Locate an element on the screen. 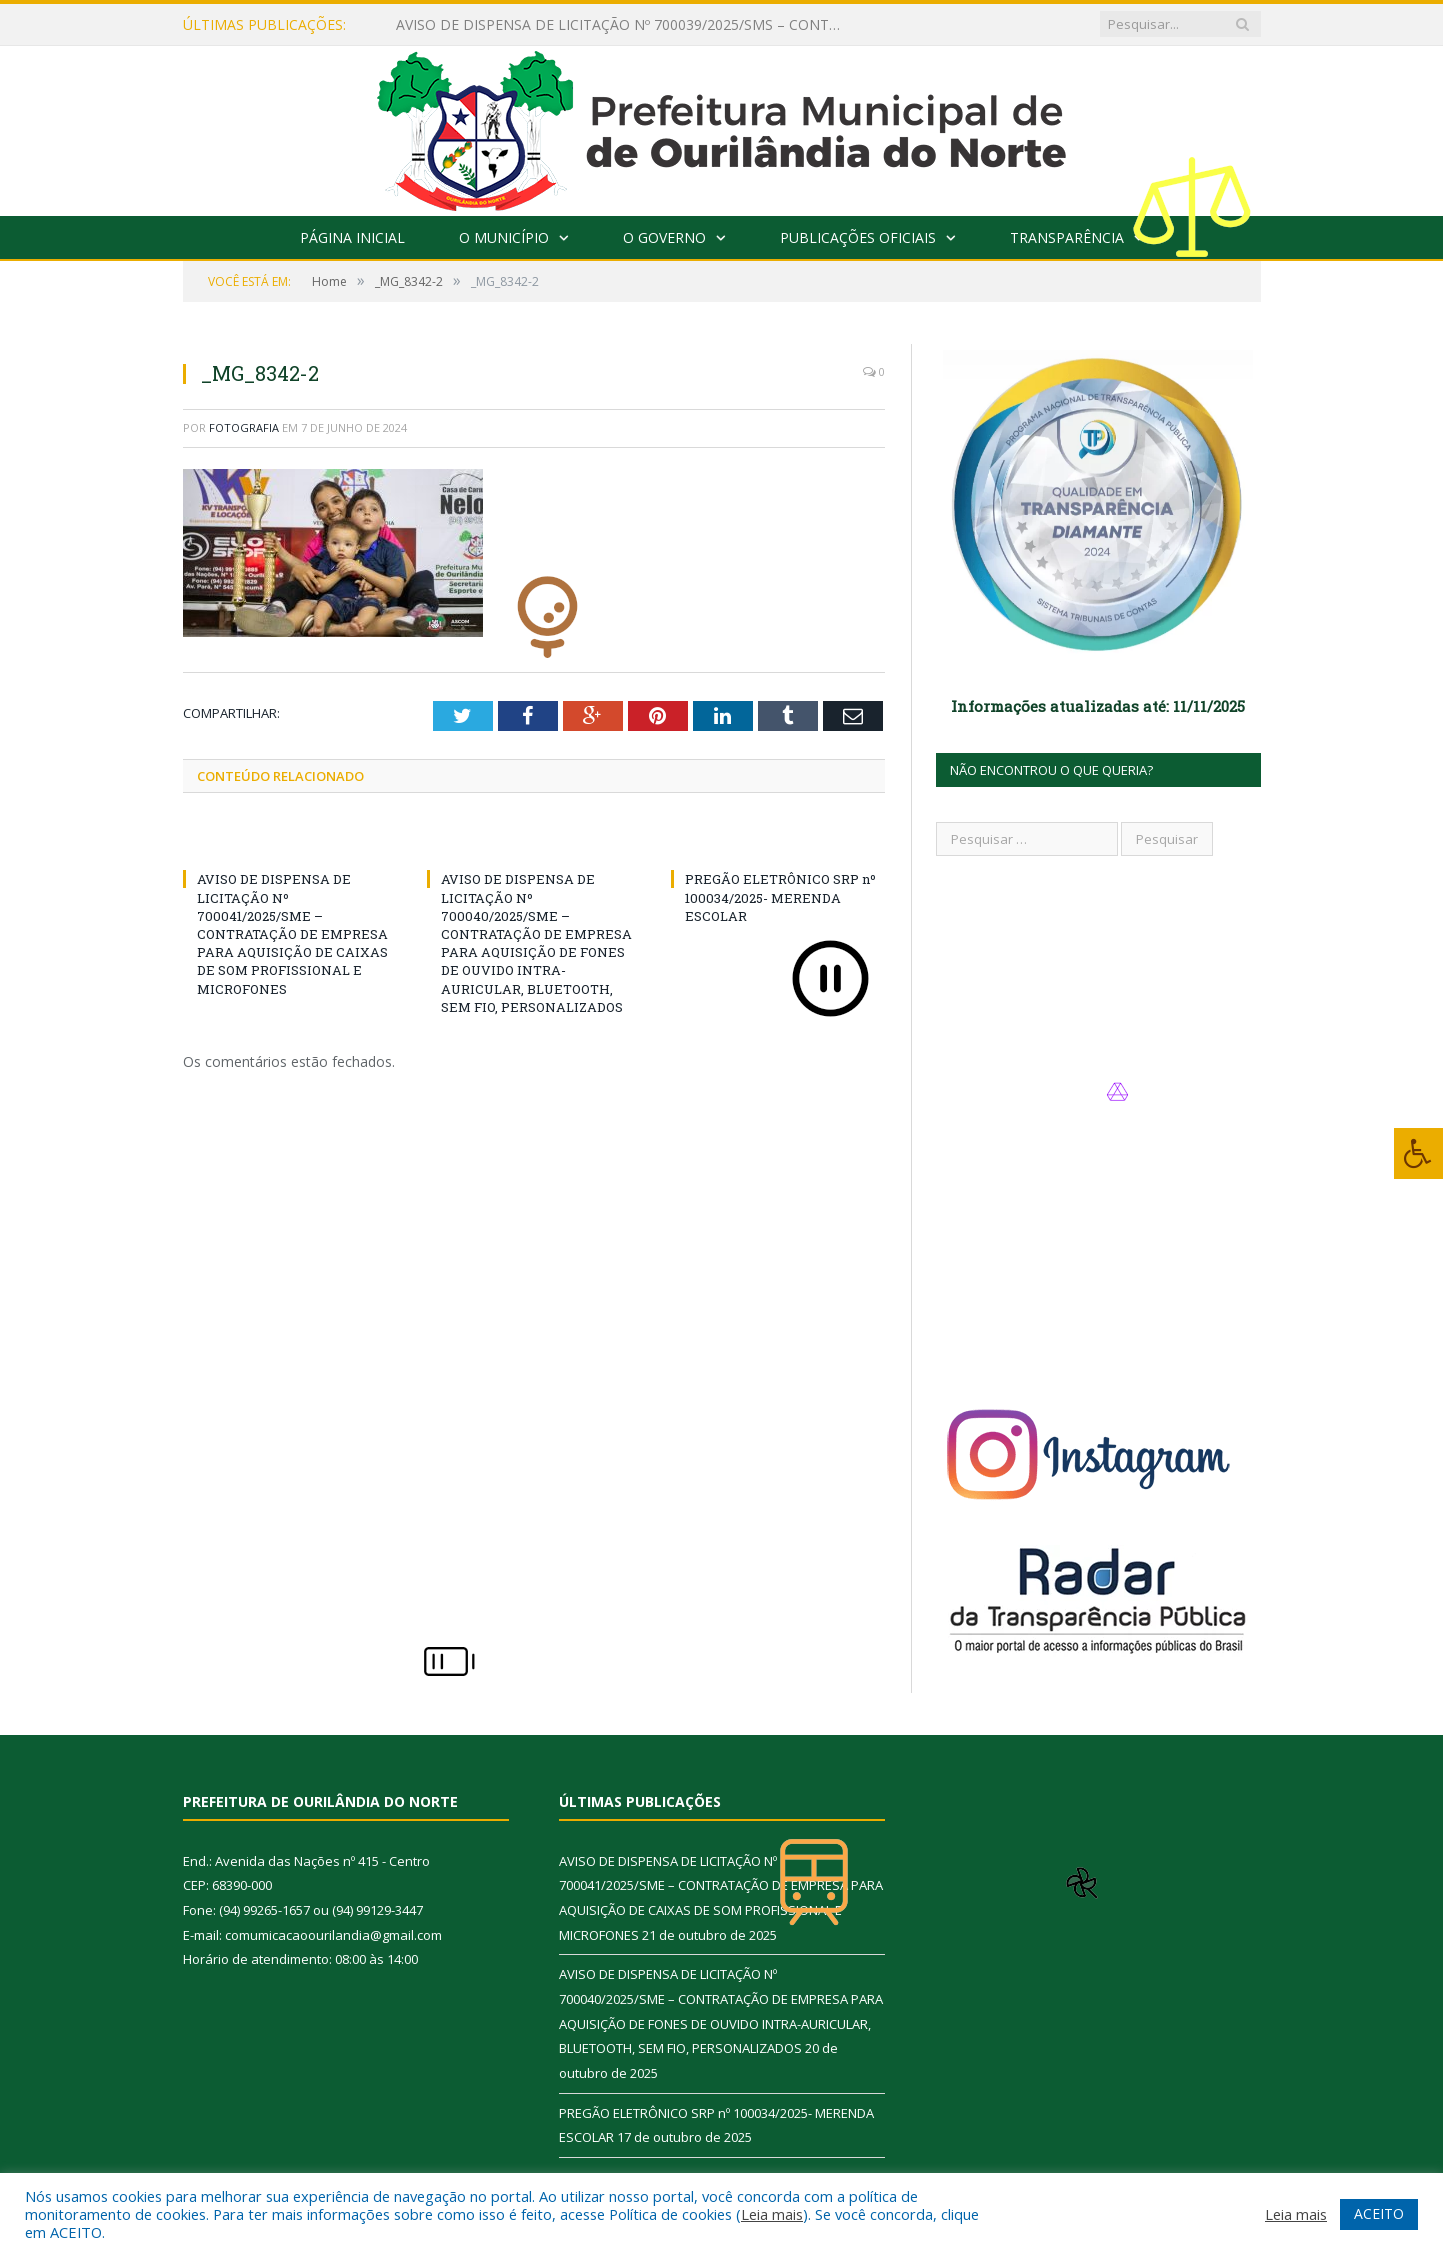 This screenshot has width=1443, height=2255. access train schedules or rail transit options is located at coordinates (814, 1879).